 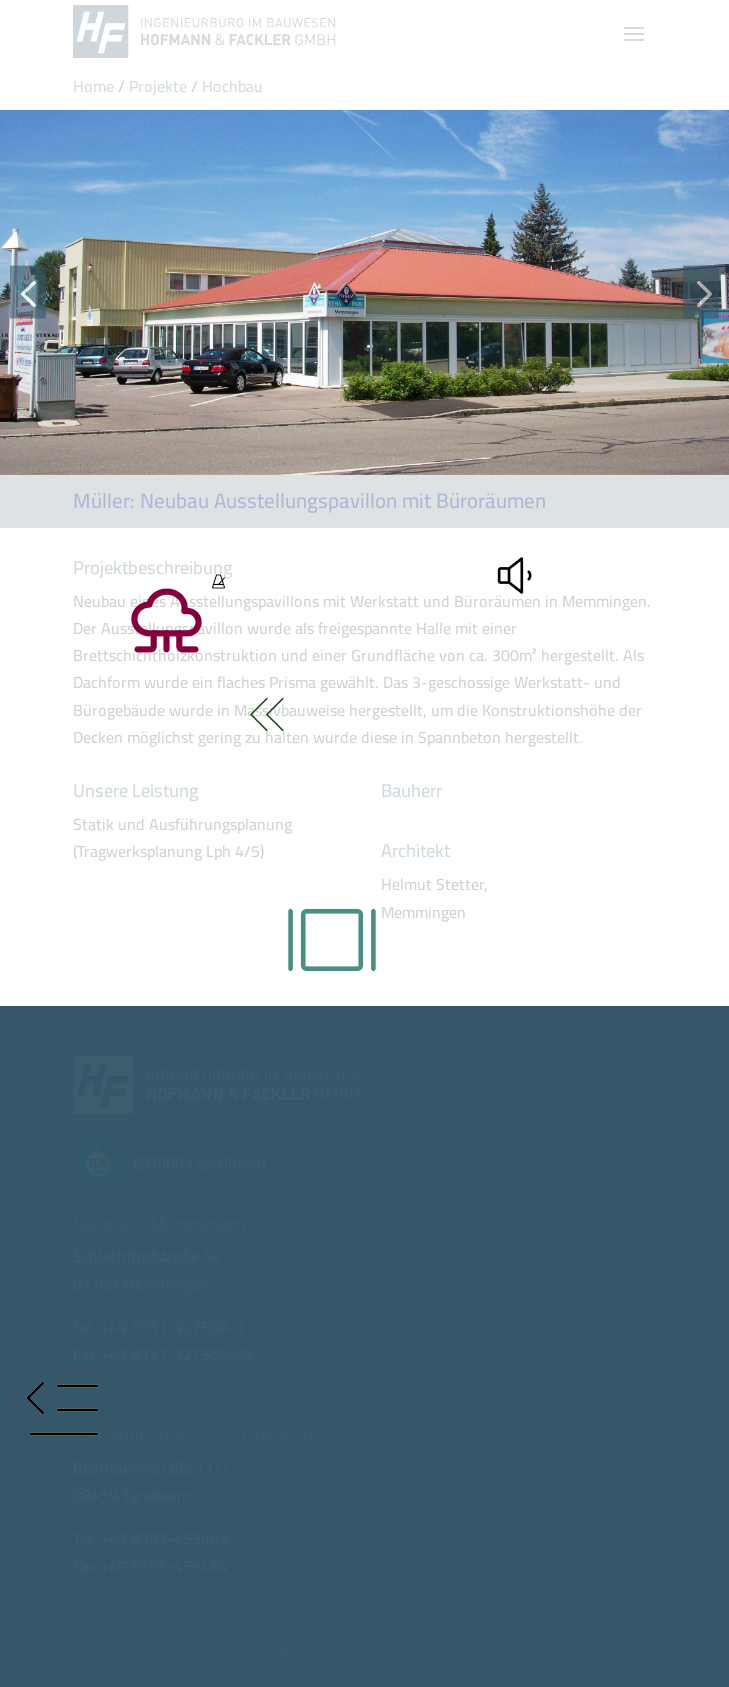 I want to click on decrease text indentation, so click(x=64, y=1410).